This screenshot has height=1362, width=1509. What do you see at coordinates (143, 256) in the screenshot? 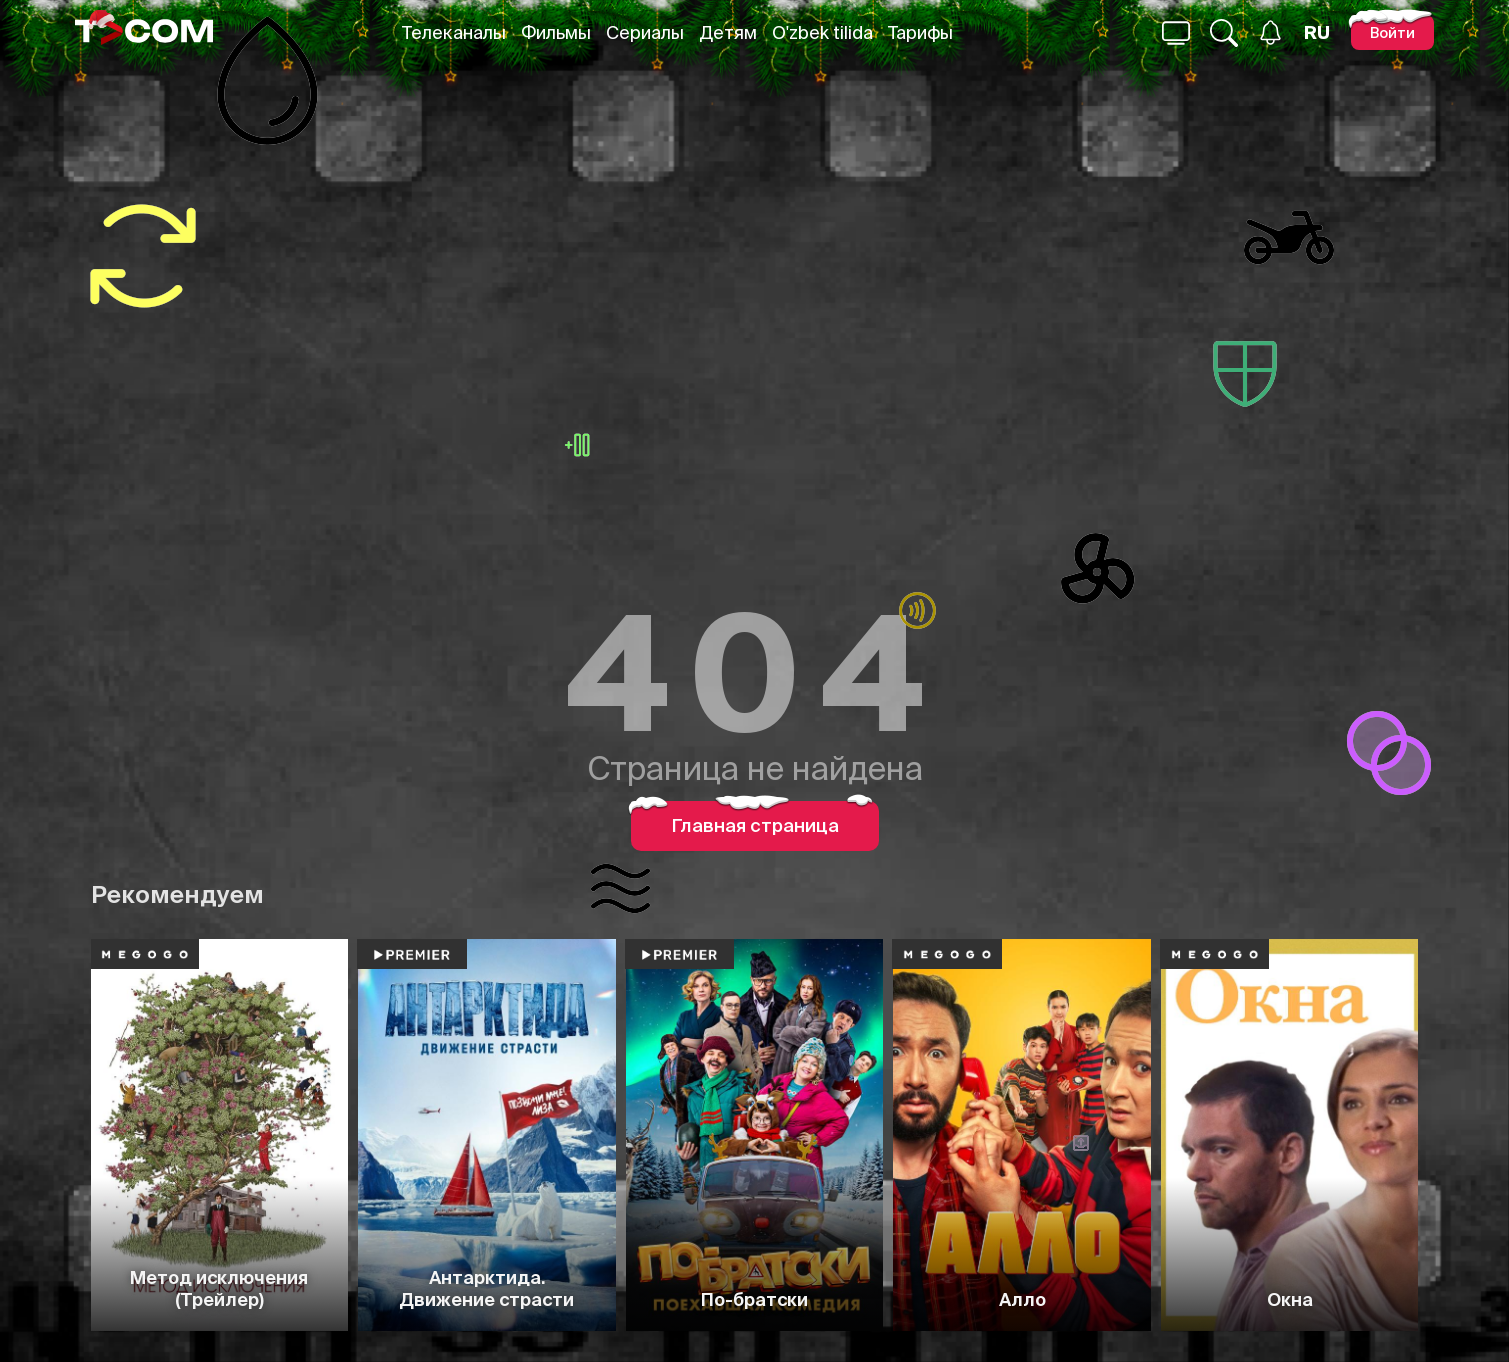
I see `refresh or reload content` at bounding box center [143, 256].